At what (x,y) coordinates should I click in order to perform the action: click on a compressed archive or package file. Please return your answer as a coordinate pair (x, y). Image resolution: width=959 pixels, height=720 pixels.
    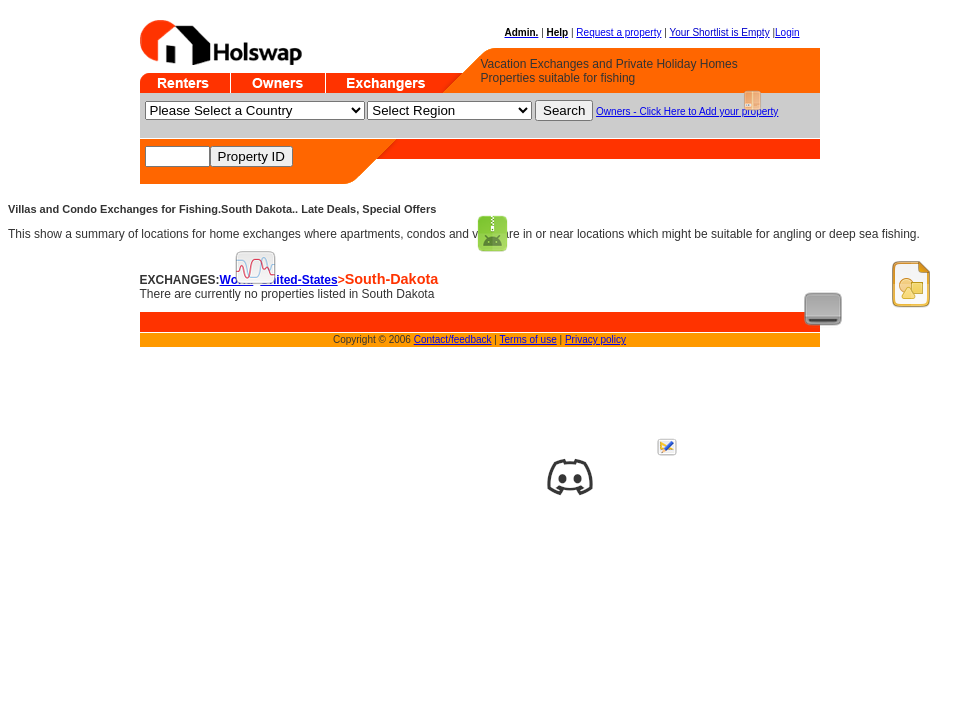
    Looking at the image, I should click on (752, 100).